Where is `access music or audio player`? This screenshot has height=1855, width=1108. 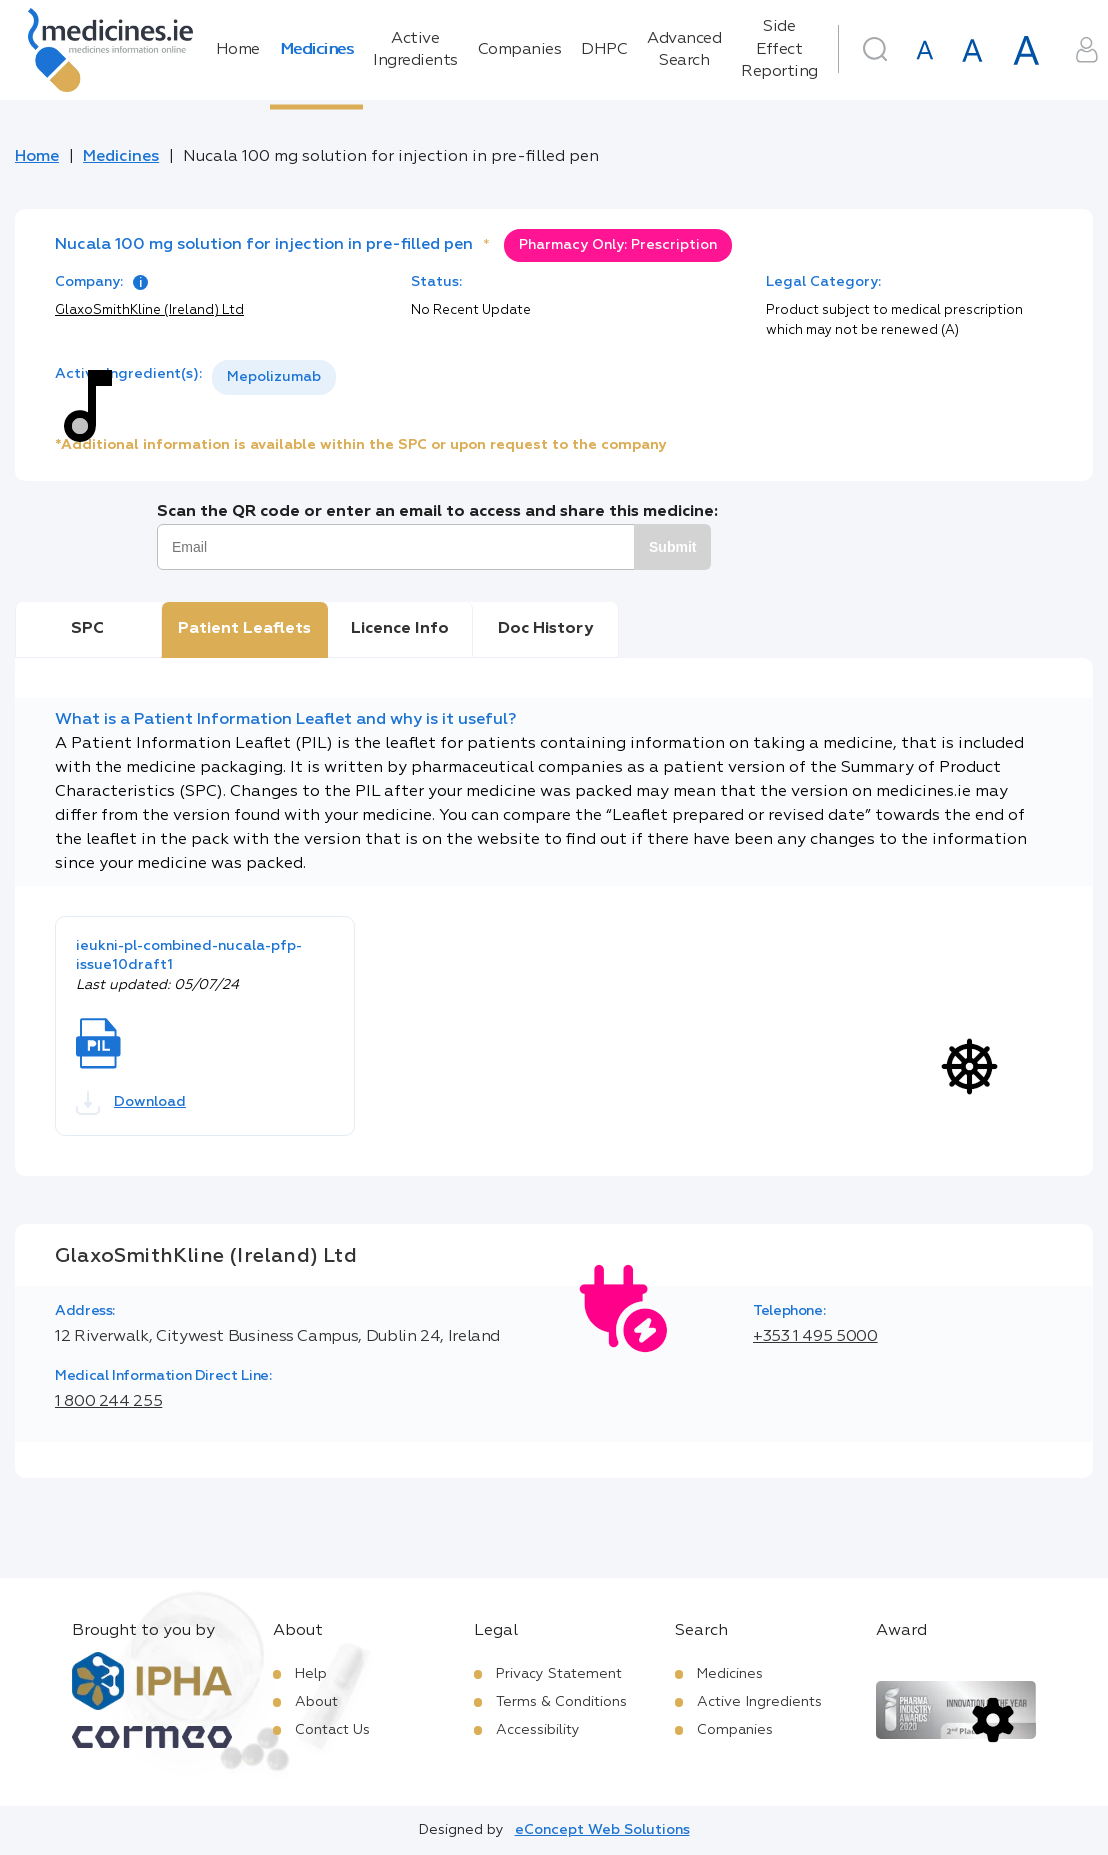
access music or audio player is located at coordinates (88, 406).